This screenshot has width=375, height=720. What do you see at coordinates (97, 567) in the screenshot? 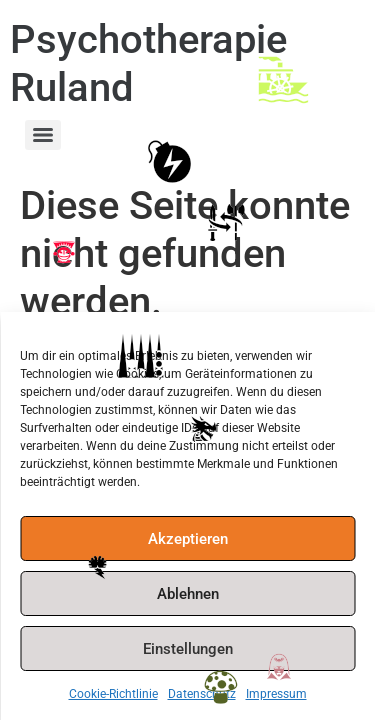
I see `start a brainstorming session` at bounding box center [97, 567].